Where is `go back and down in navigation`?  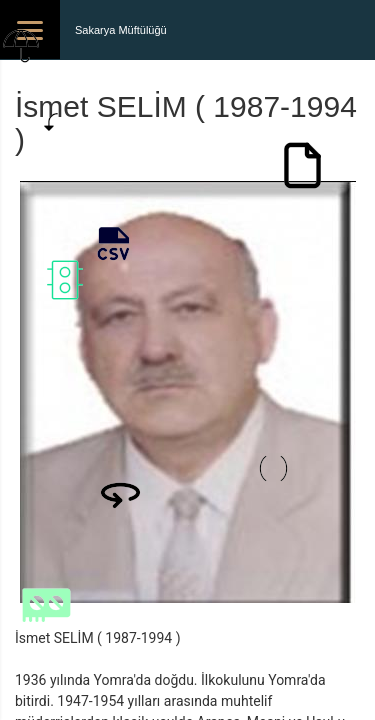
go back and down in navigation is located at coordinates (51, 122).